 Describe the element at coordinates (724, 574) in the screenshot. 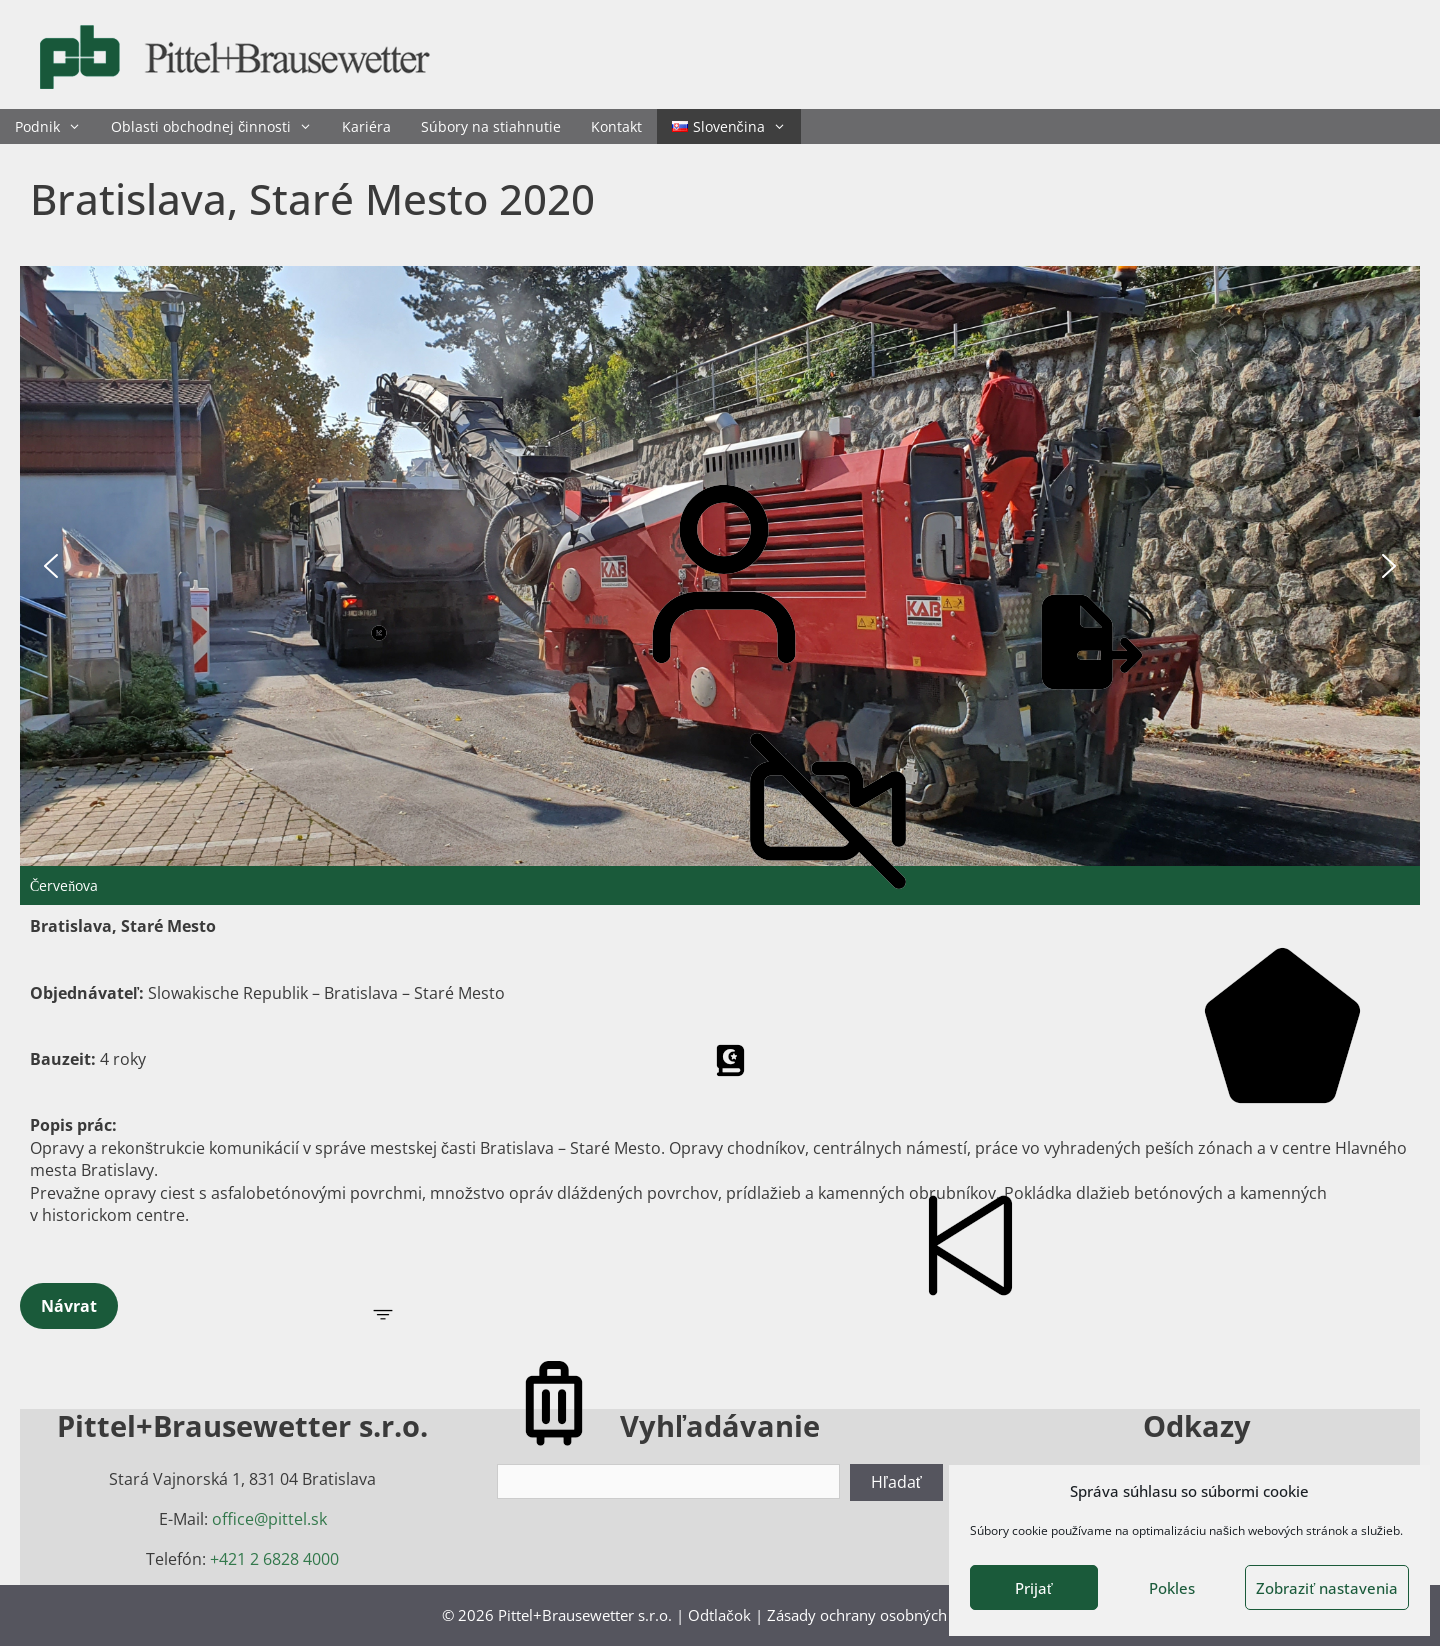

I see `view your profile` at that location.